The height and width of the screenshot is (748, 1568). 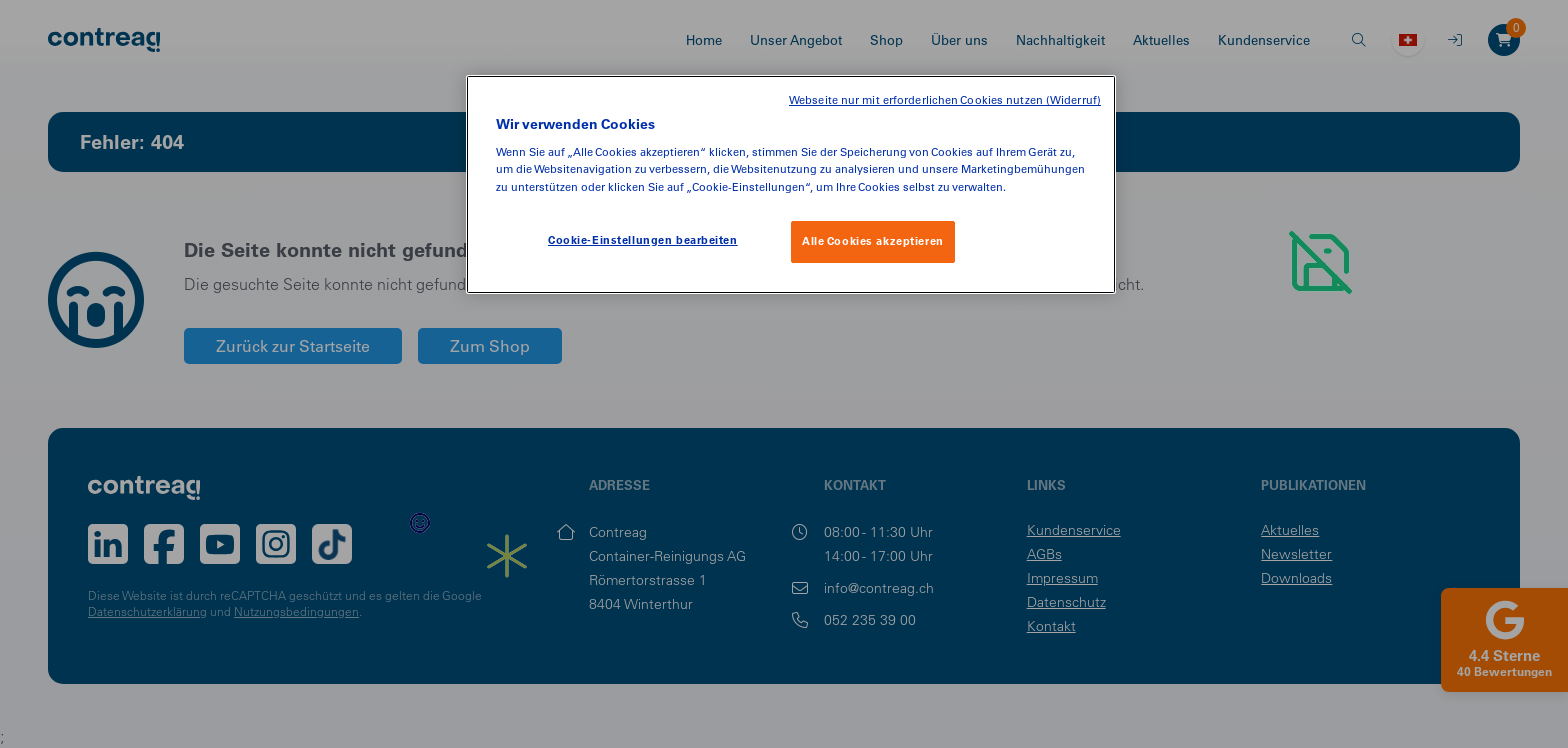 I want to click on indicates a required field in a form, so click(x=507, y=556).